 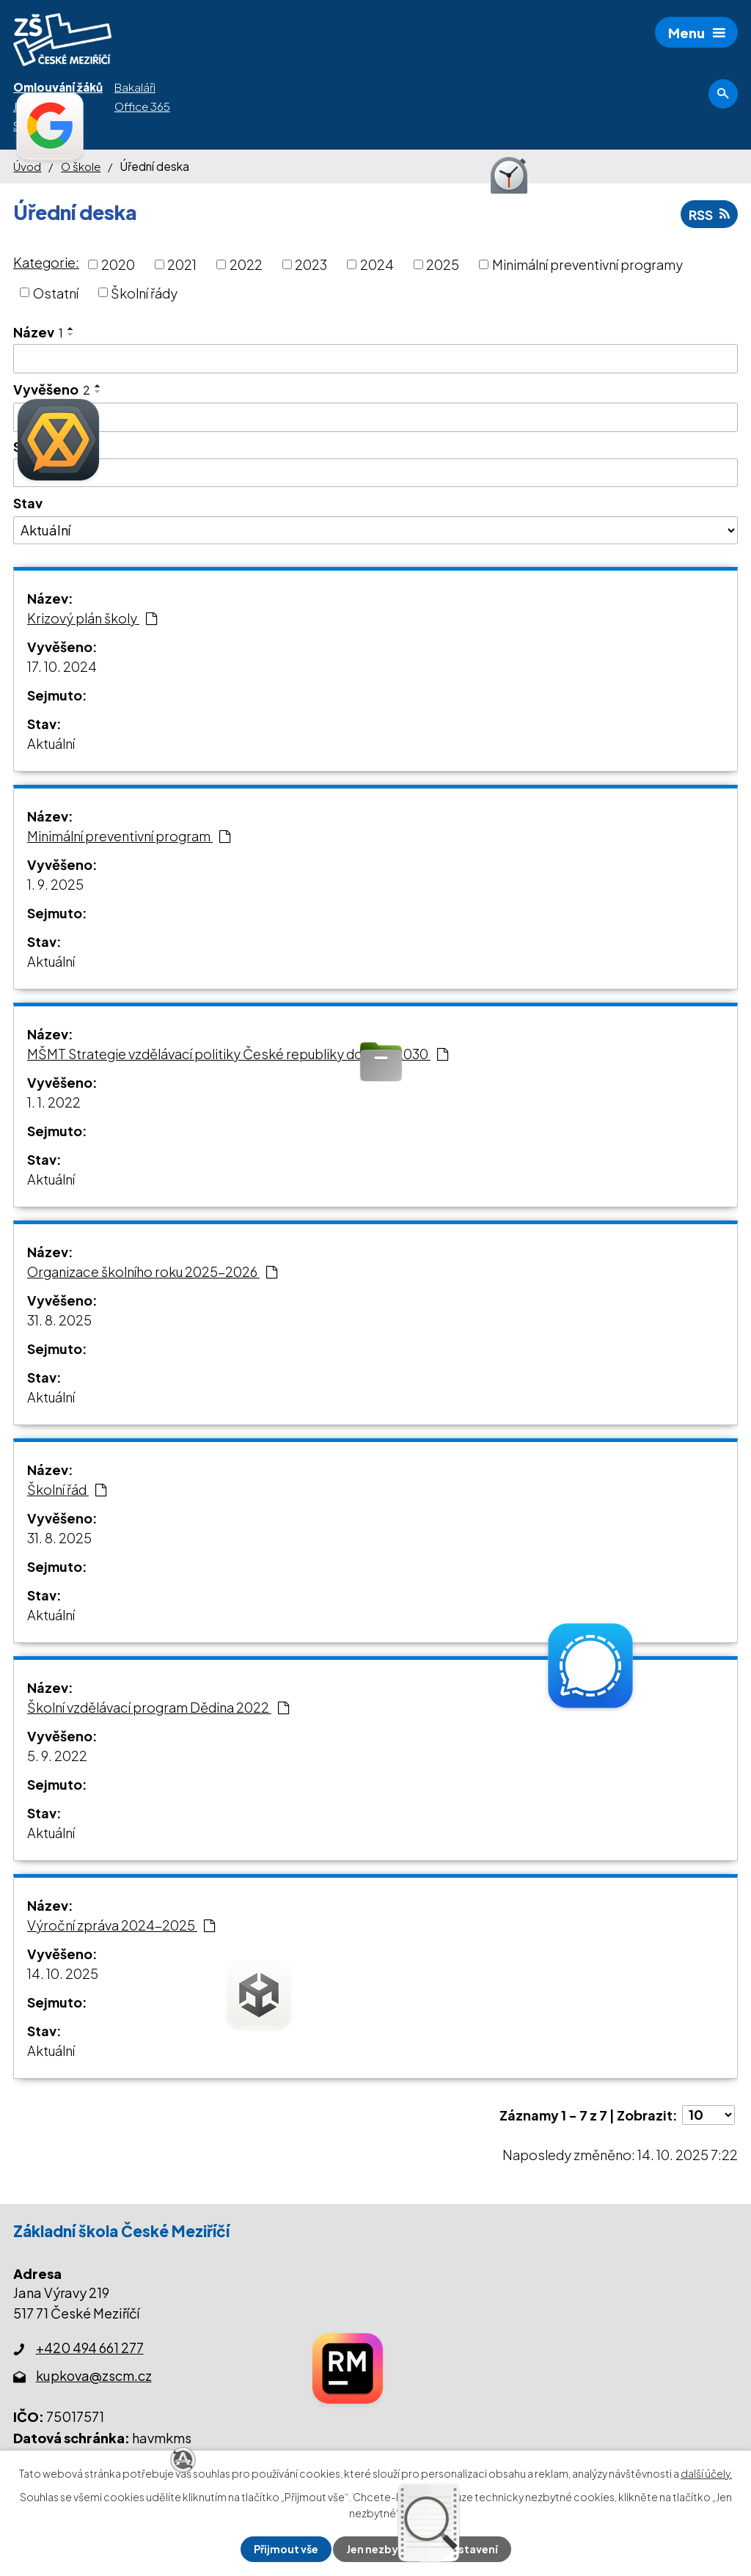 I want to click on open unity hub application, so click(x=259, y=1995).